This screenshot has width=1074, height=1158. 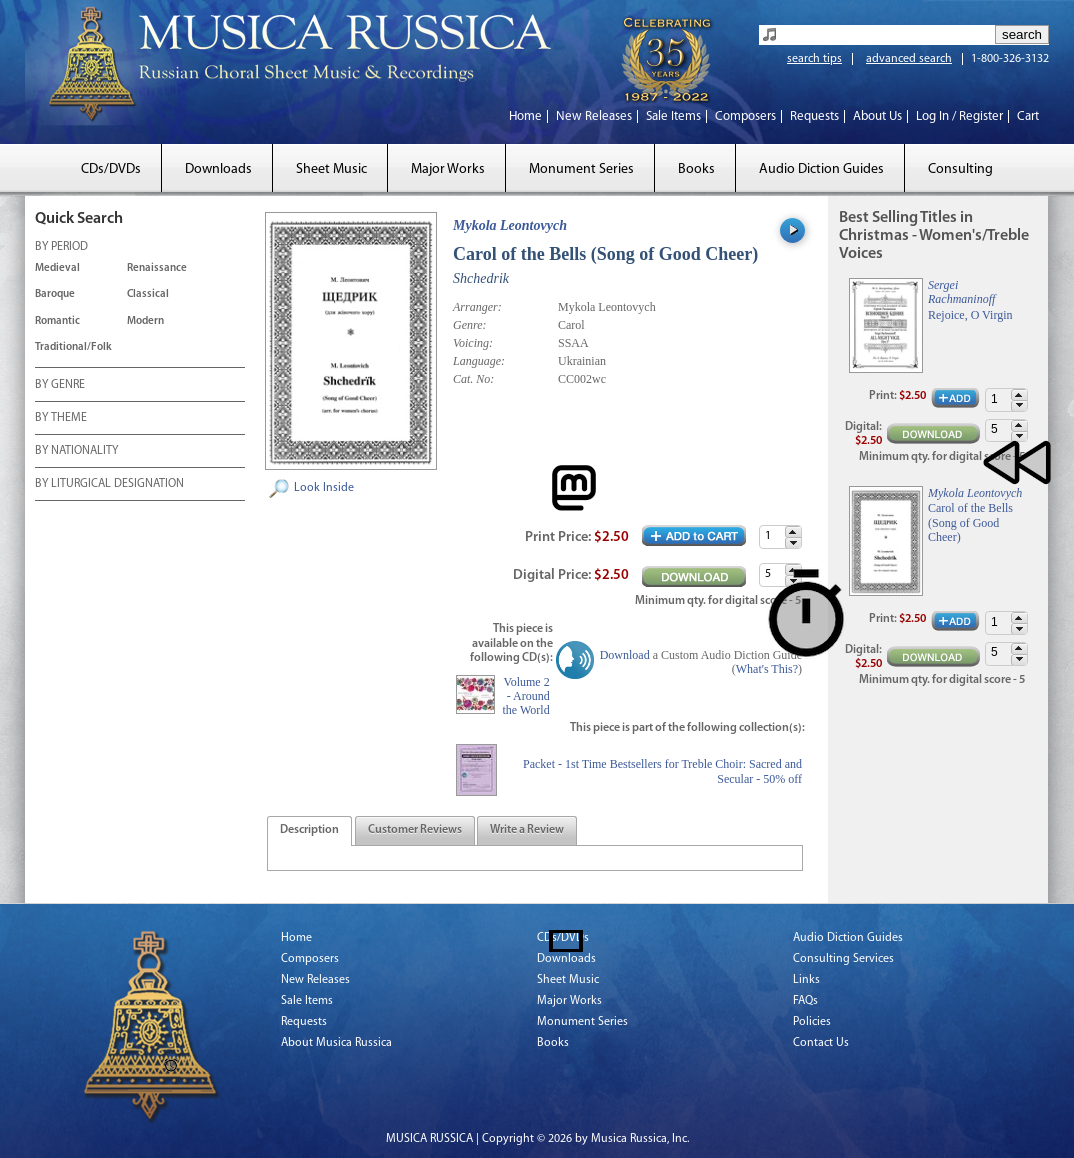 What do you see at coordinates (566, 941) in the screenshot?
I see `crop image to 16:9 aspect ratio` at bounding box center [566, 941].